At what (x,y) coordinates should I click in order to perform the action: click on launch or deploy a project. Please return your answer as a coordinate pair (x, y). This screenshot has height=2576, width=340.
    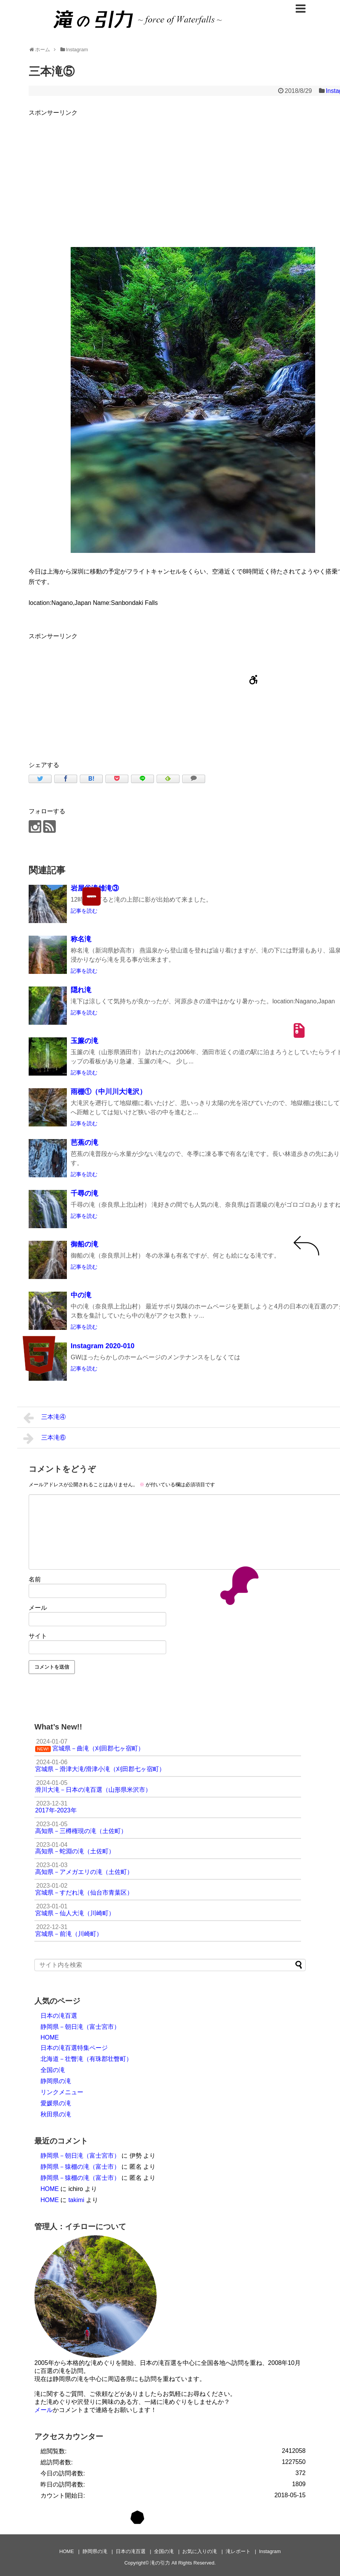
    Looking at the image, I should click on (238, 323).